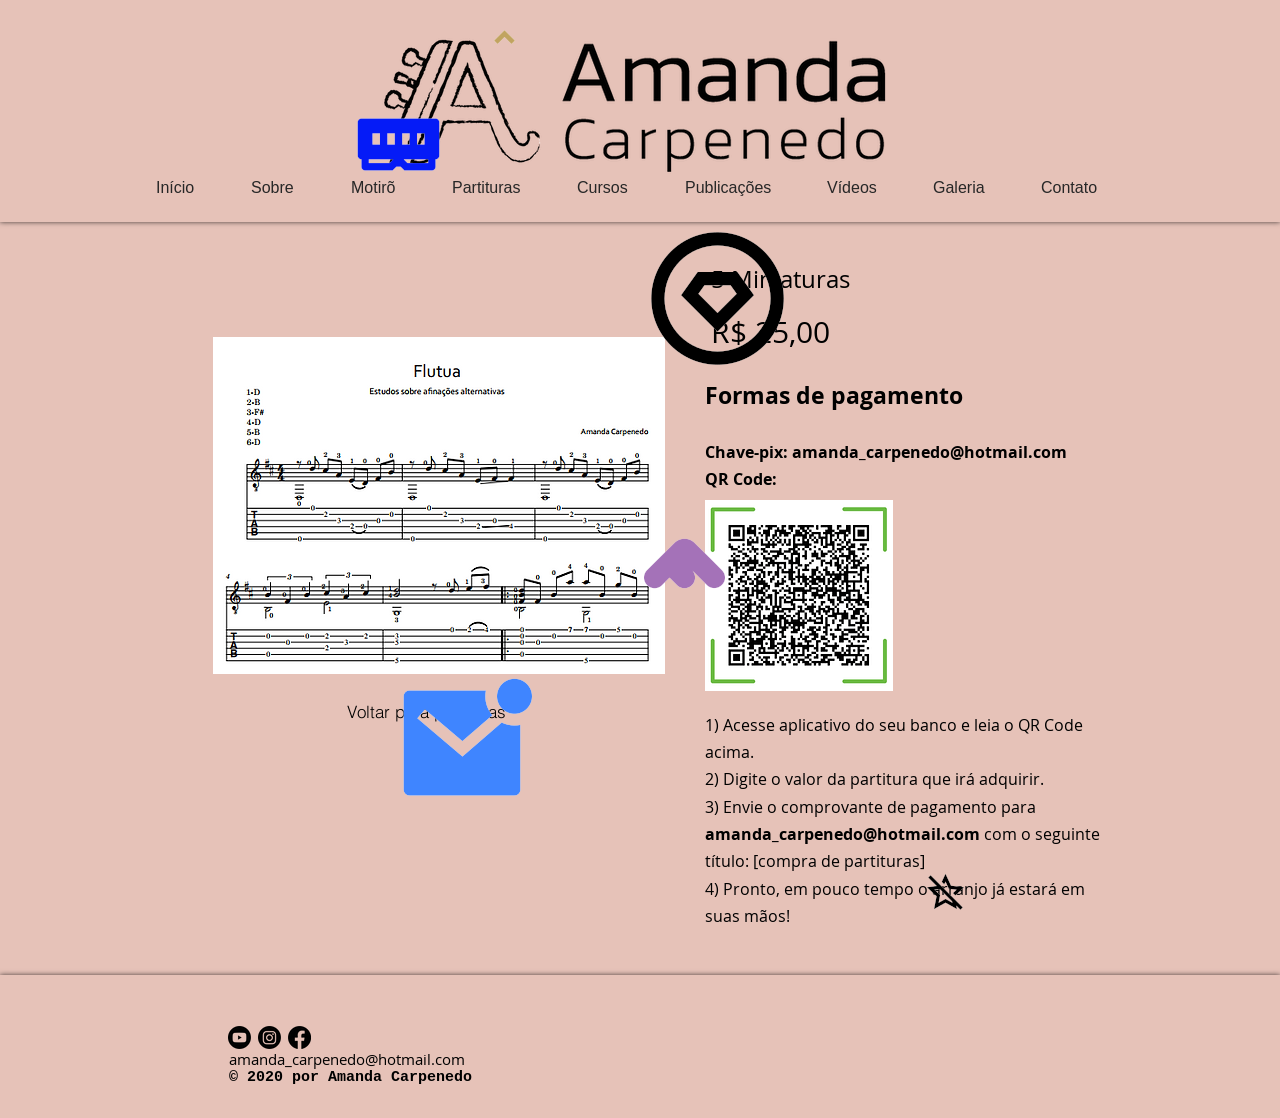 The image size is (1280, 1118). What do you see at coordinates (462, 743) in the screenshot?
I see `indicates unread mail or messages` at bounding box center [462, 743].